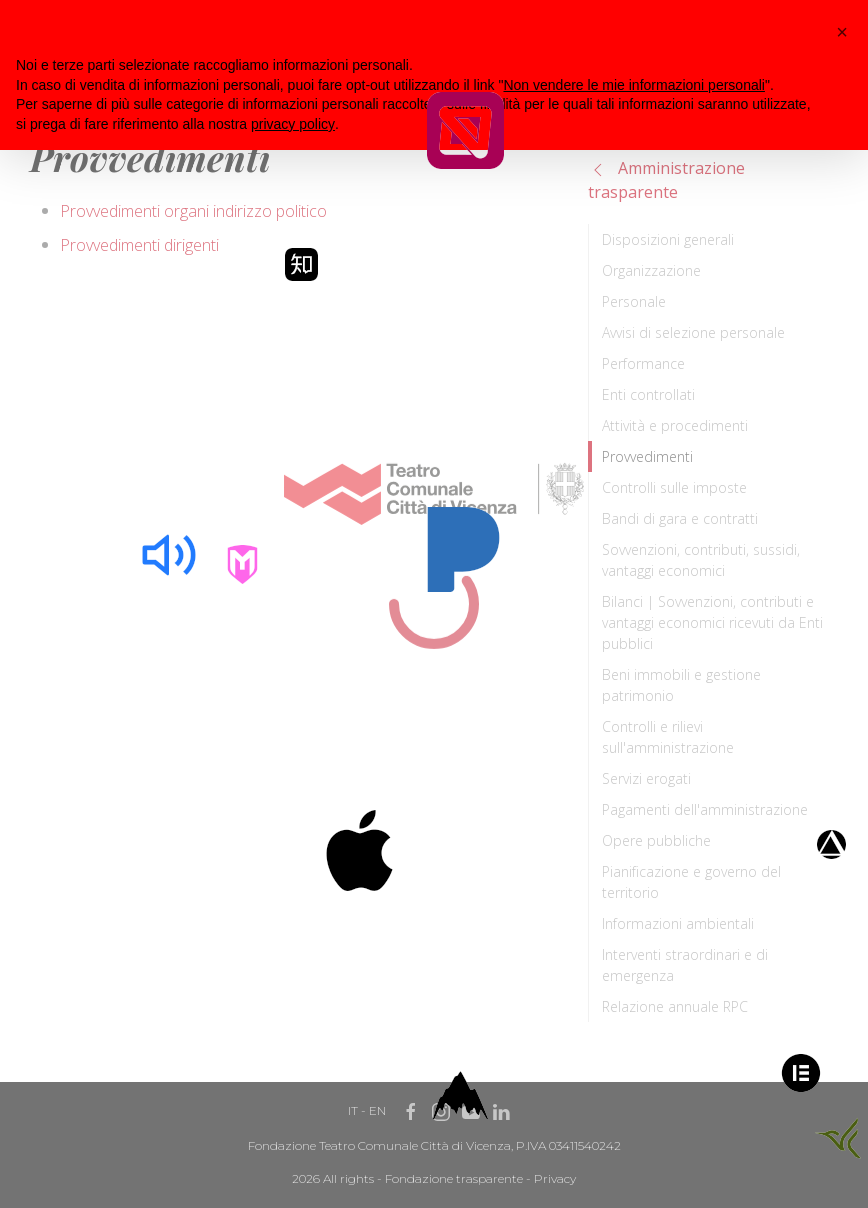 This screenshot has width=868, height=1208. What do you see at coordinates (831, 844) in the screenshot?
I see `interact.js library logo` at bounding box center [831, 844].